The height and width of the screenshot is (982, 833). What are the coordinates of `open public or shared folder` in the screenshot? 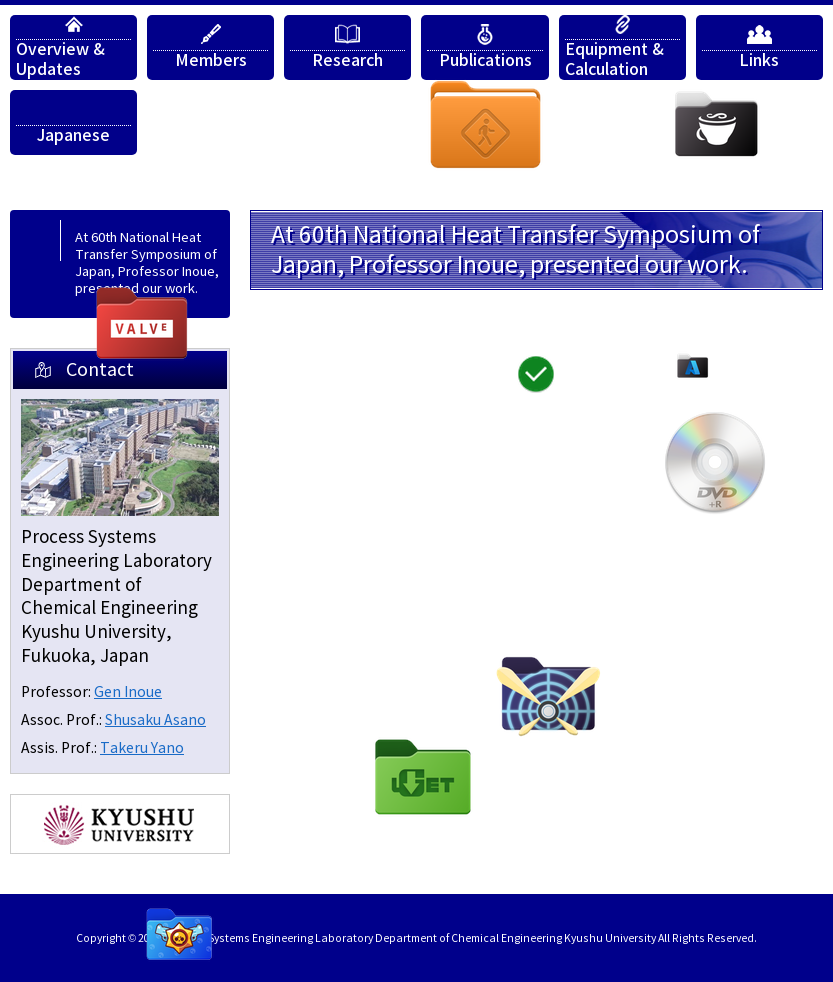 It's located at (485, 124).